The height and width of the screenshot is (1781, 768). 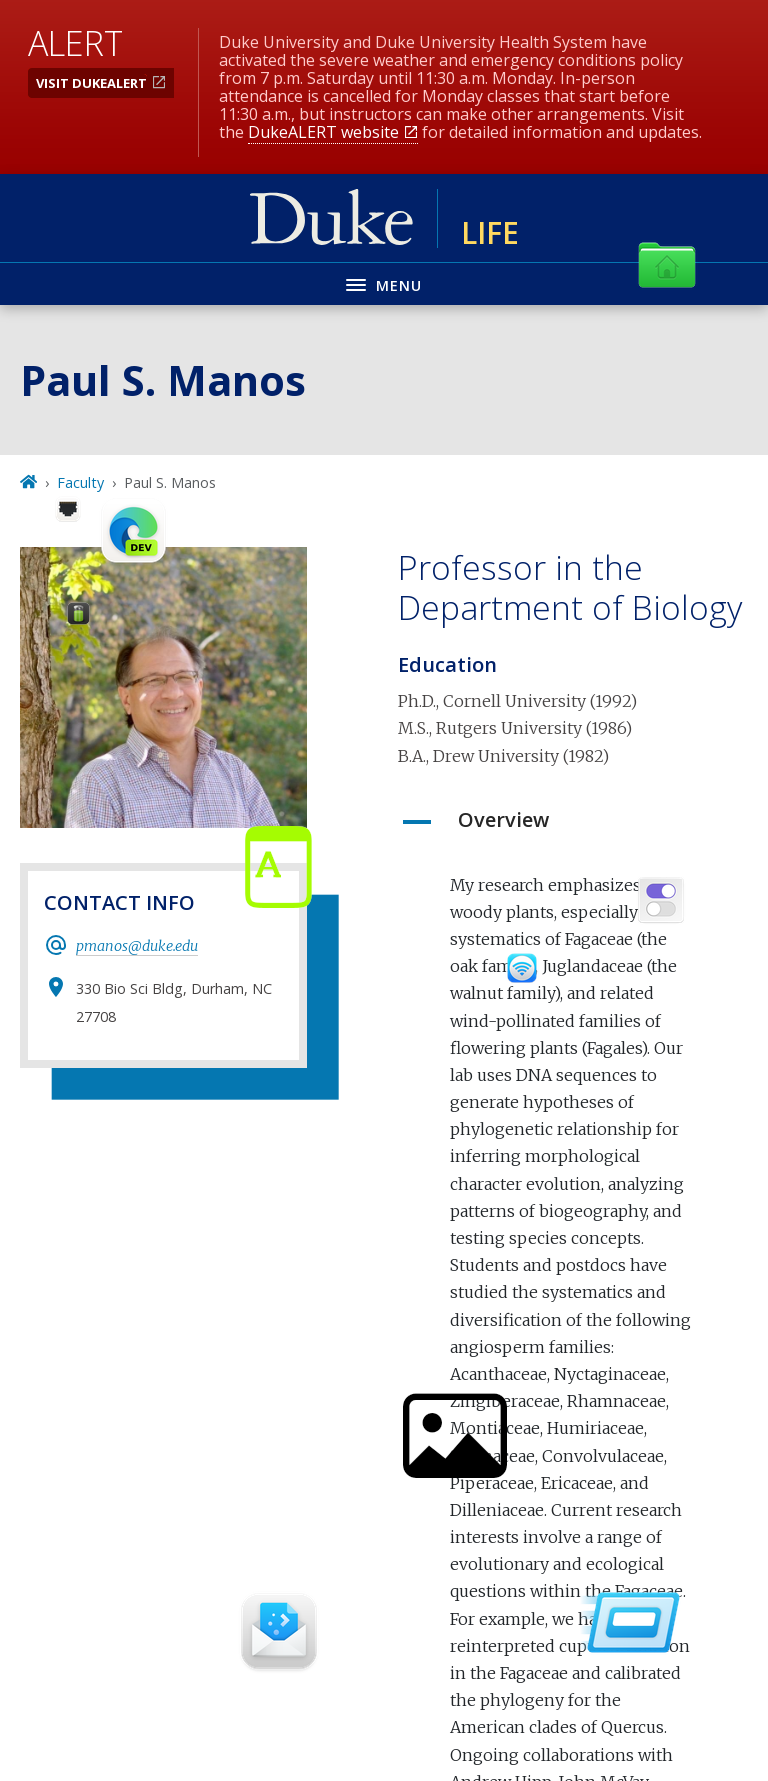 I want to click on open your home folder, so click(x=667, y=265).